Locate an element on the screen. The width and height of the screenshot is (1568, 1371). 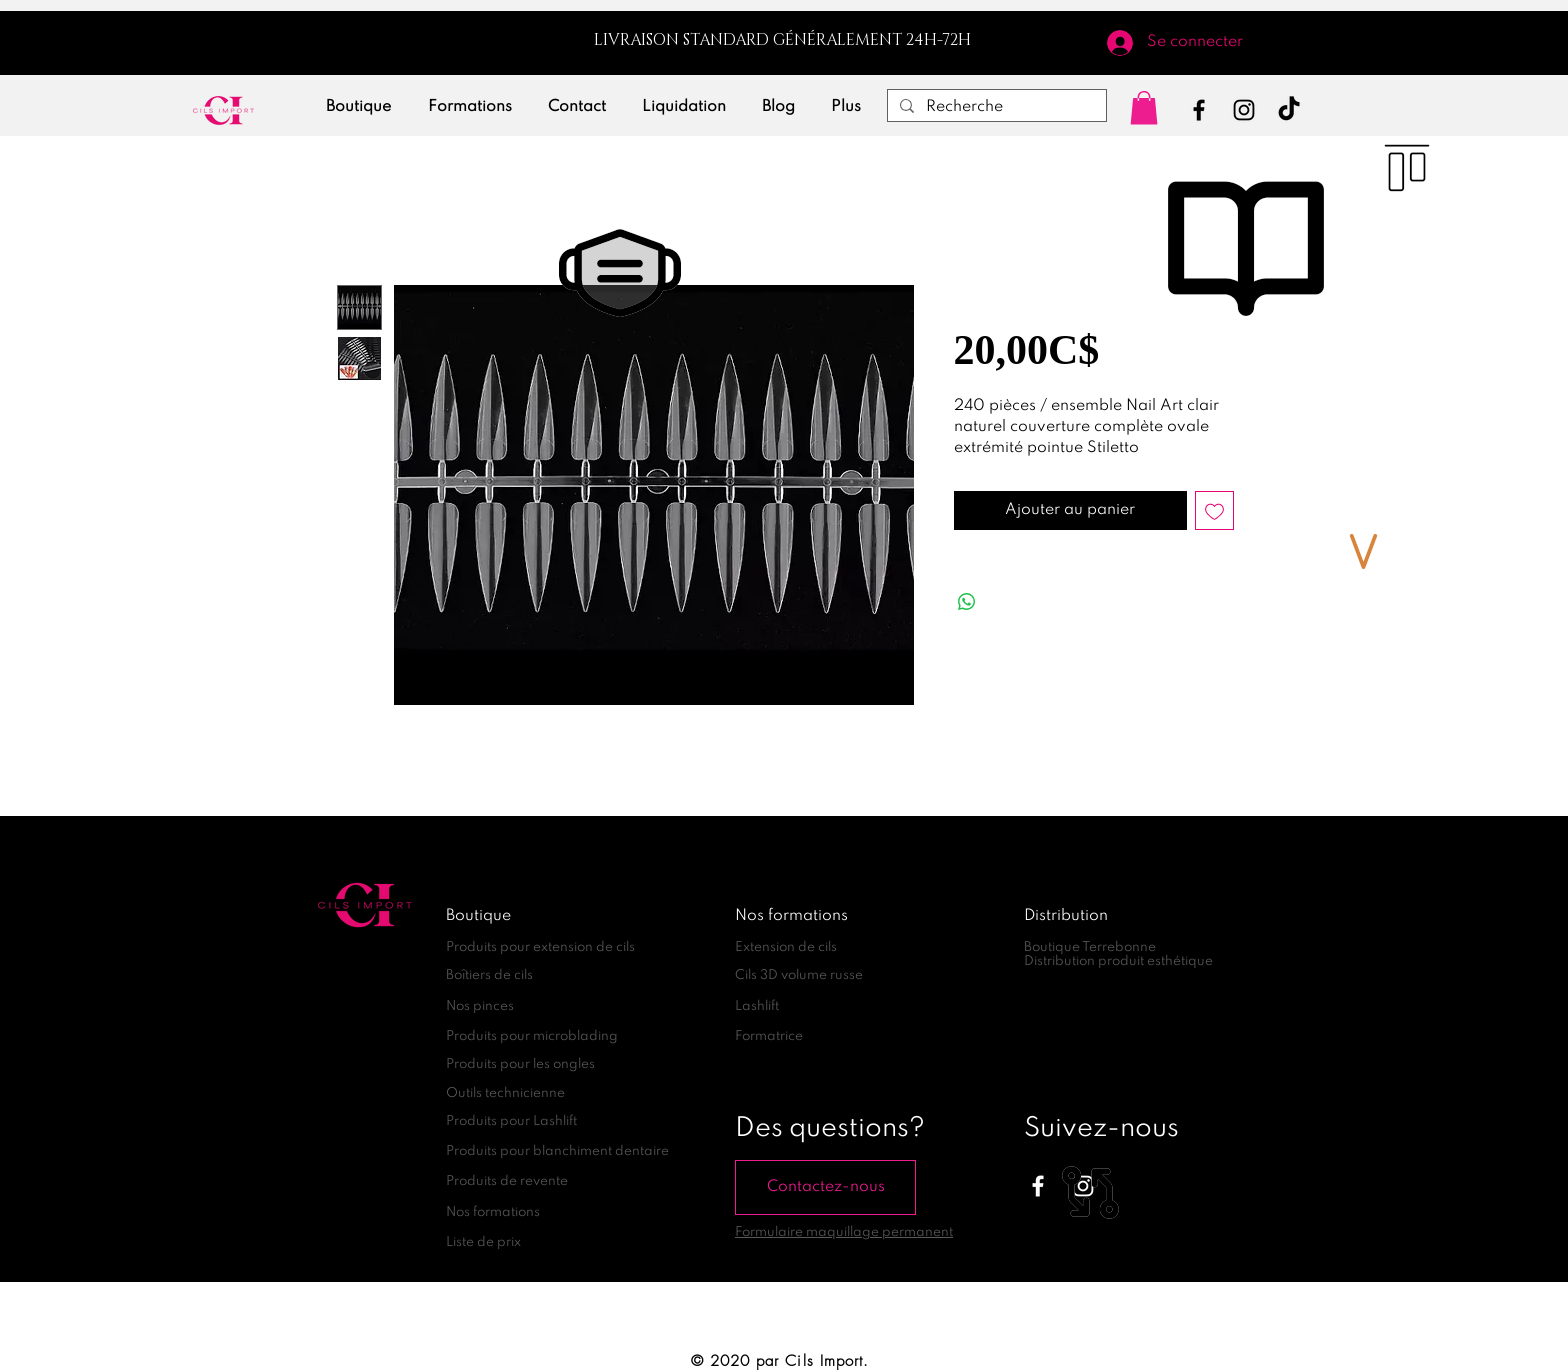
align selected objects to the top edge is located at coordinates (1407, 167).